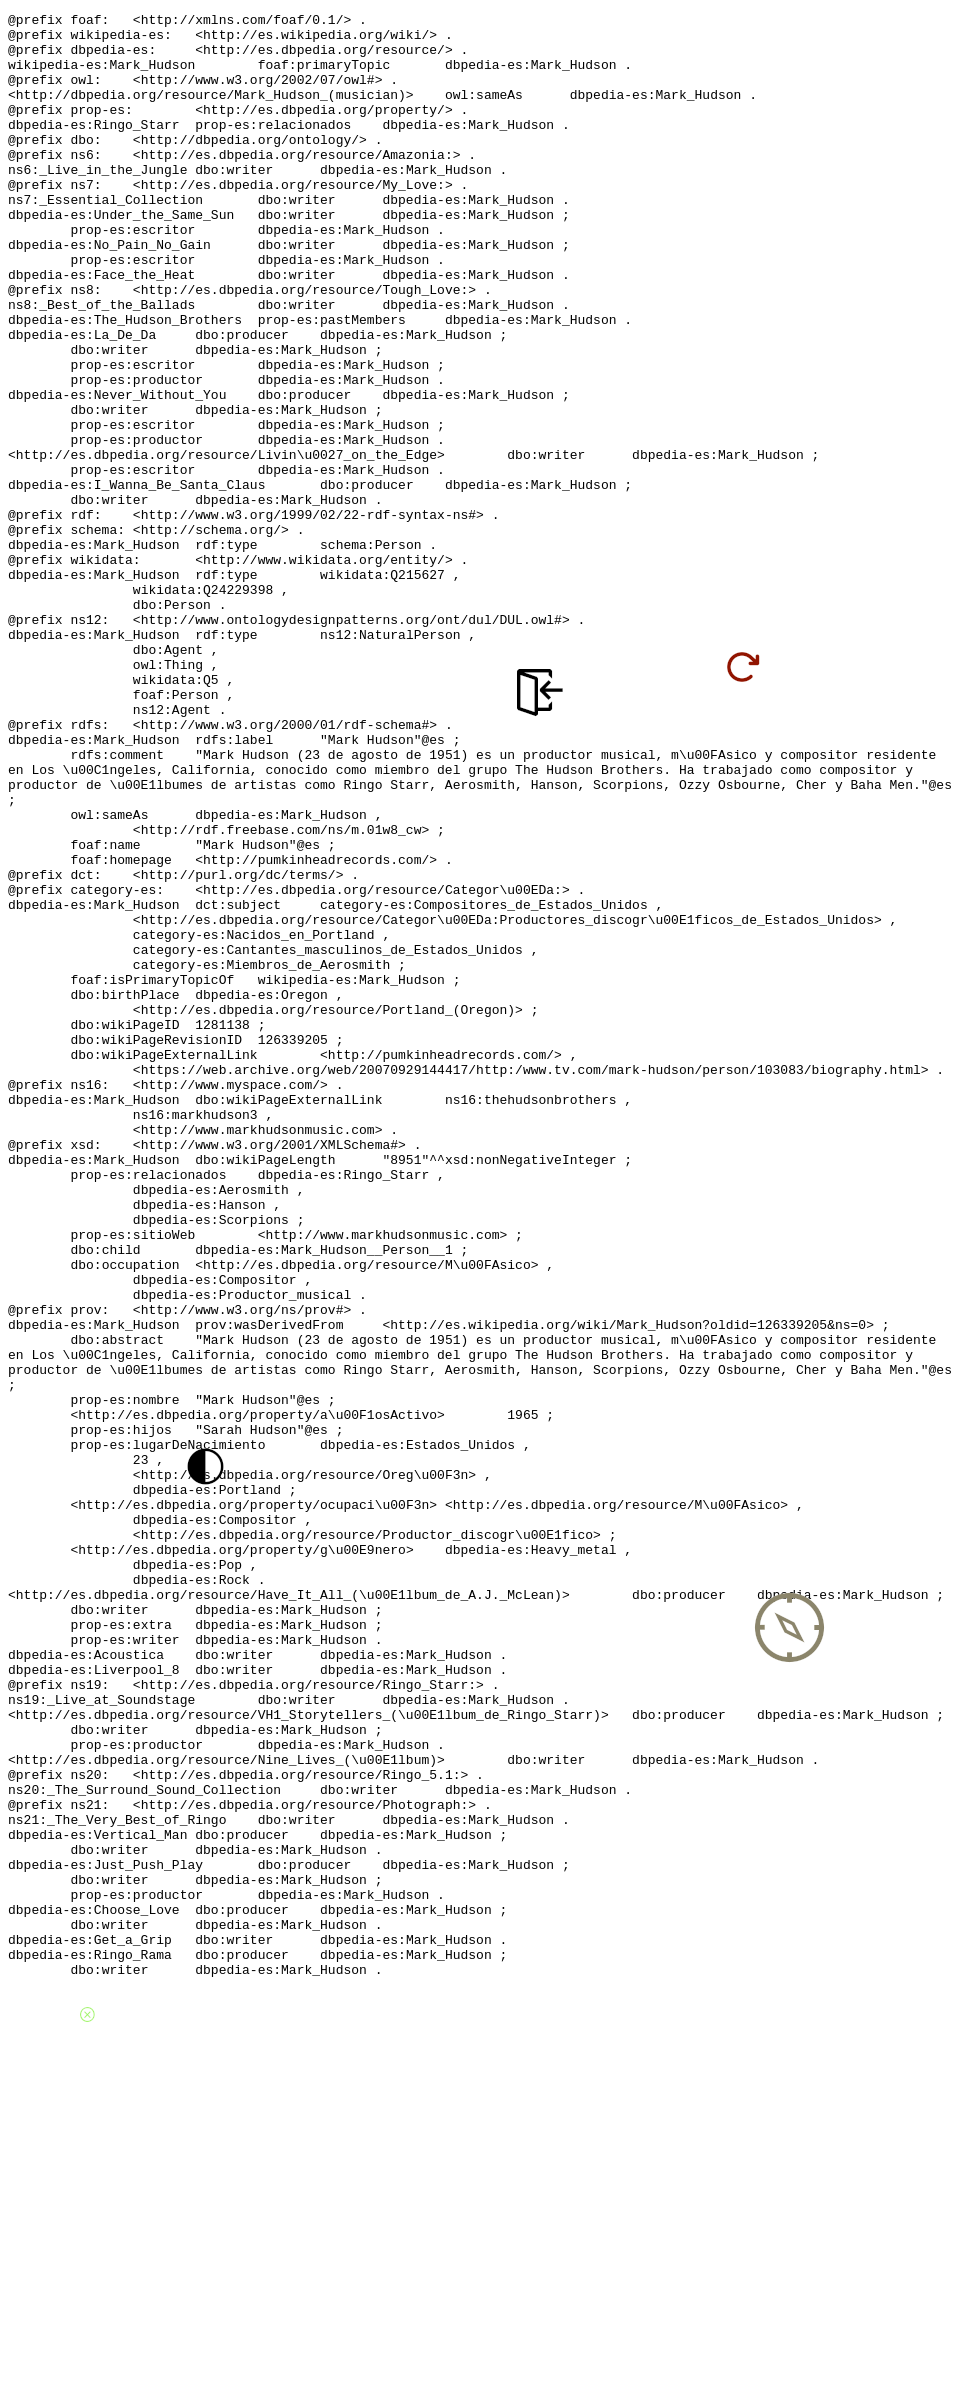 This screenshot has width=962, height=2384. I want to click on refresh or reload content, so click(742, 667).